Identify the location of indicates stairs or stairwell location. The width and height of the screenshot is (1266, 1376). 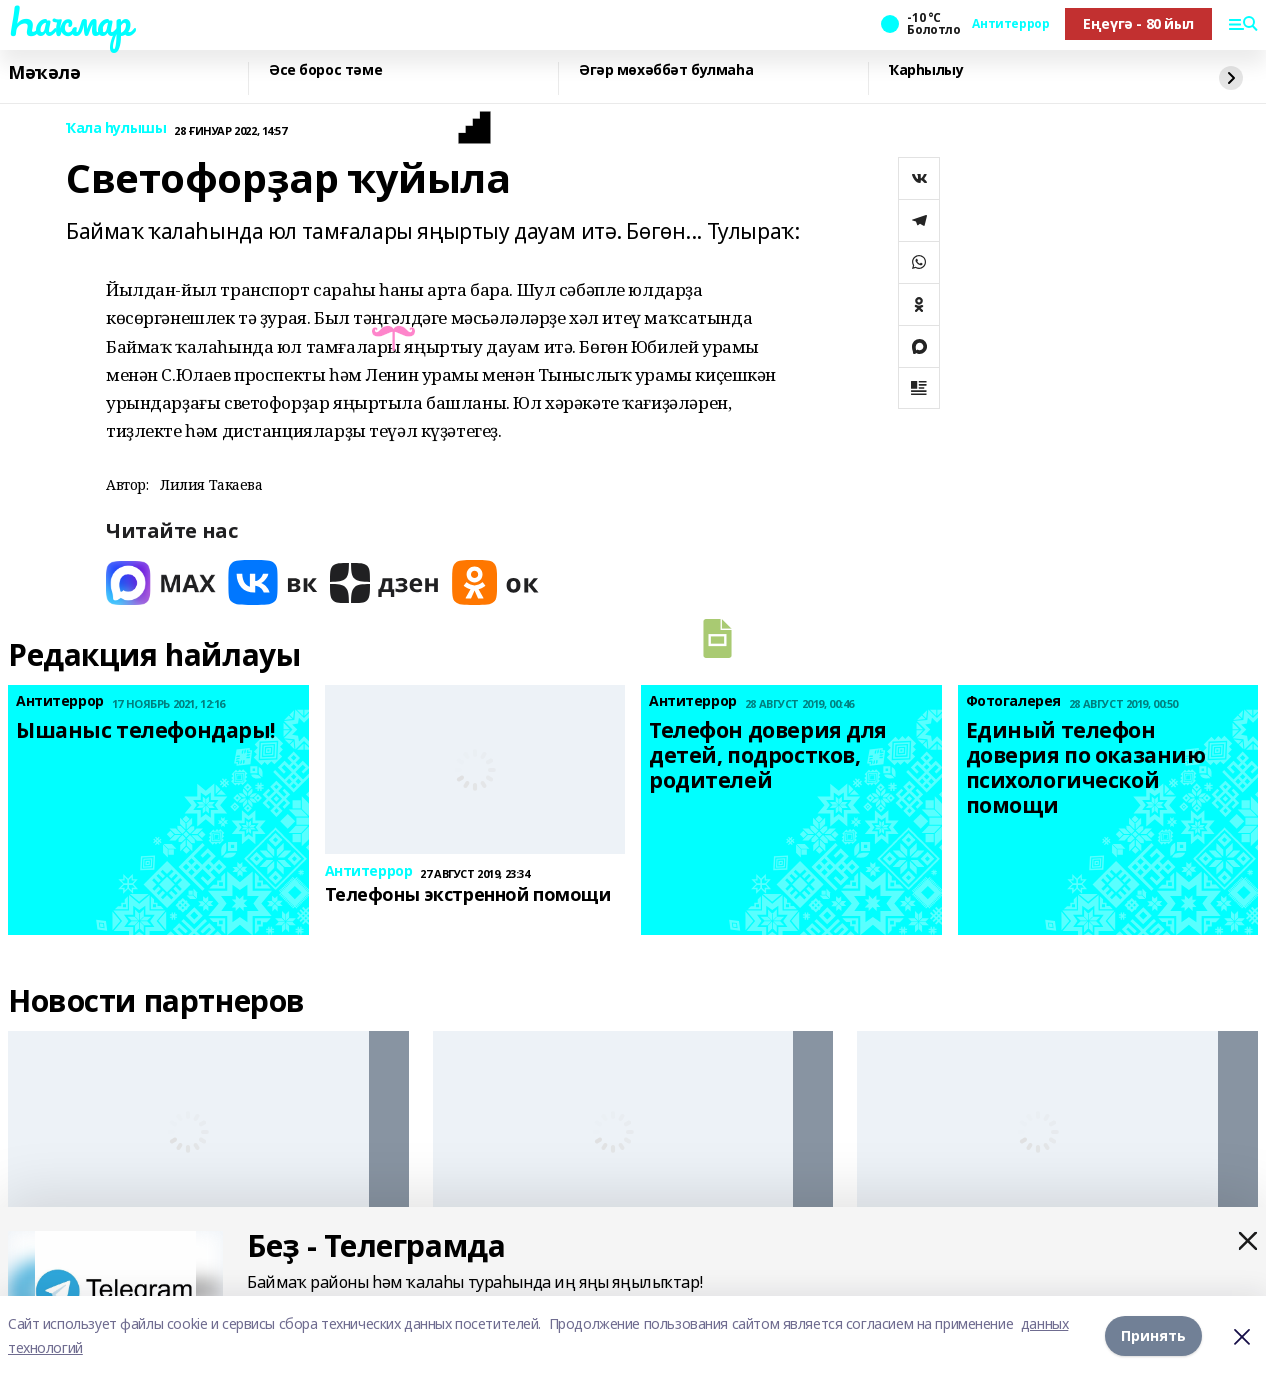
(474, 127).